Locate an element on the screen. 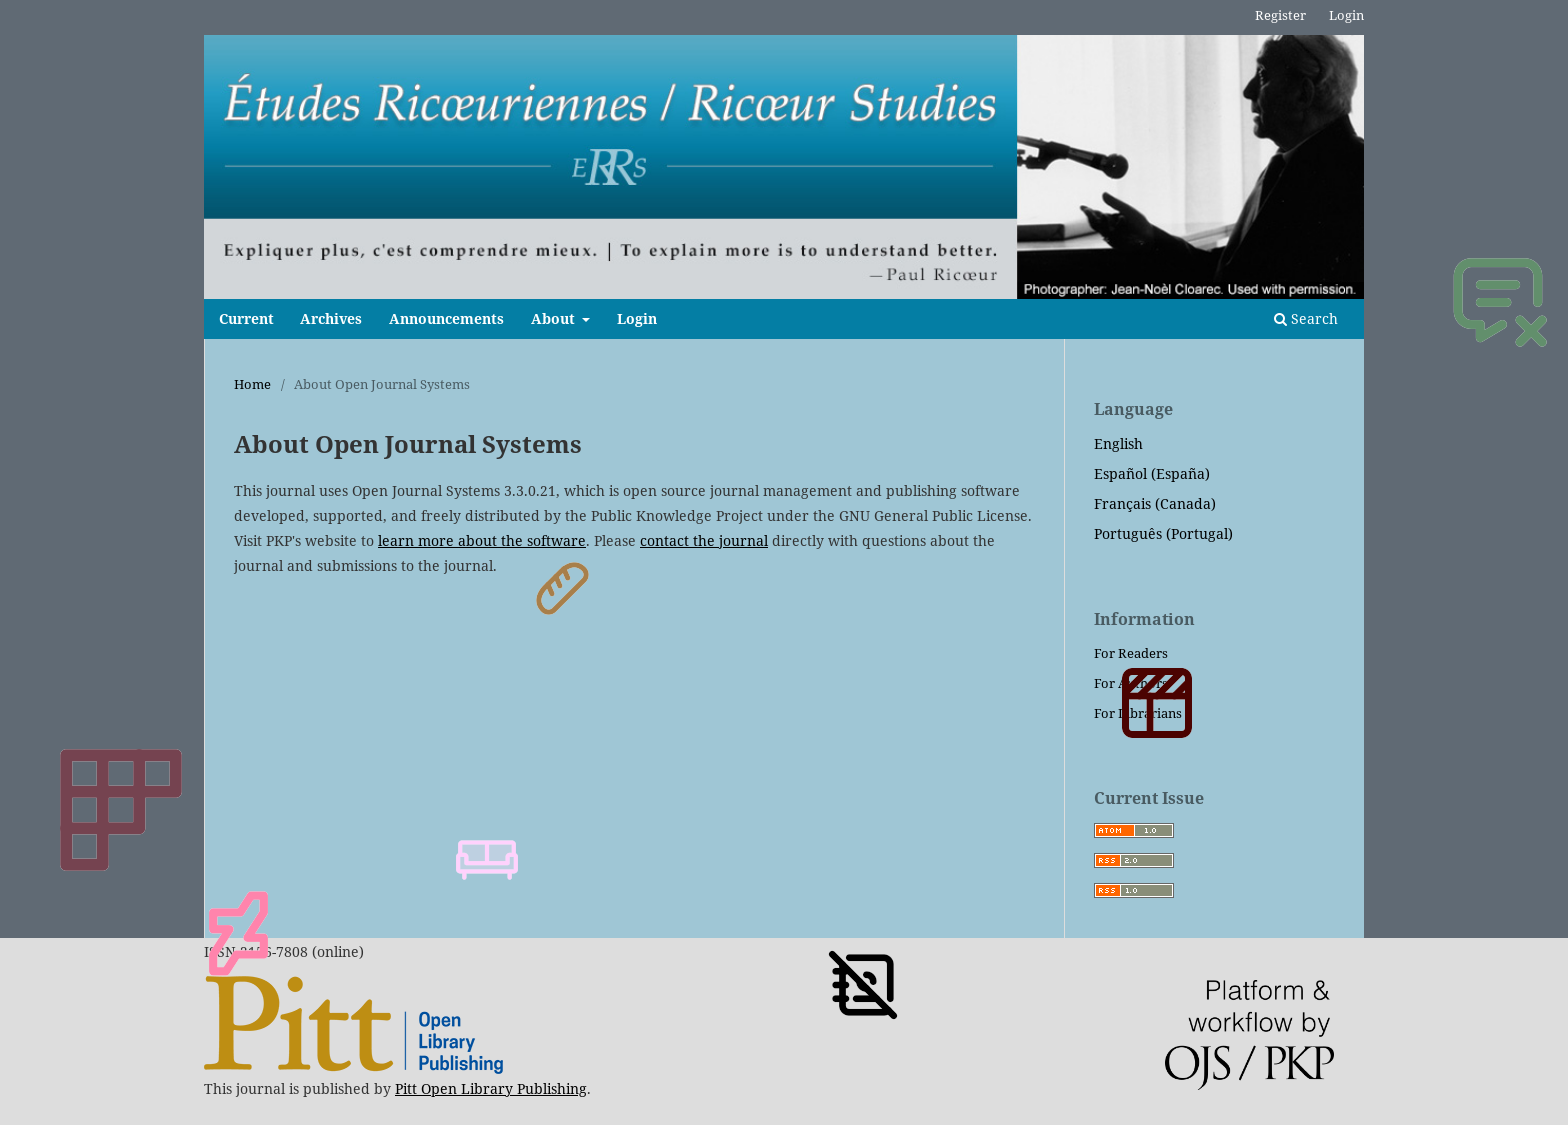 This screenshot has height=1125, width=1568. browse furniture or home decor items is located at coordinates (487, 859).